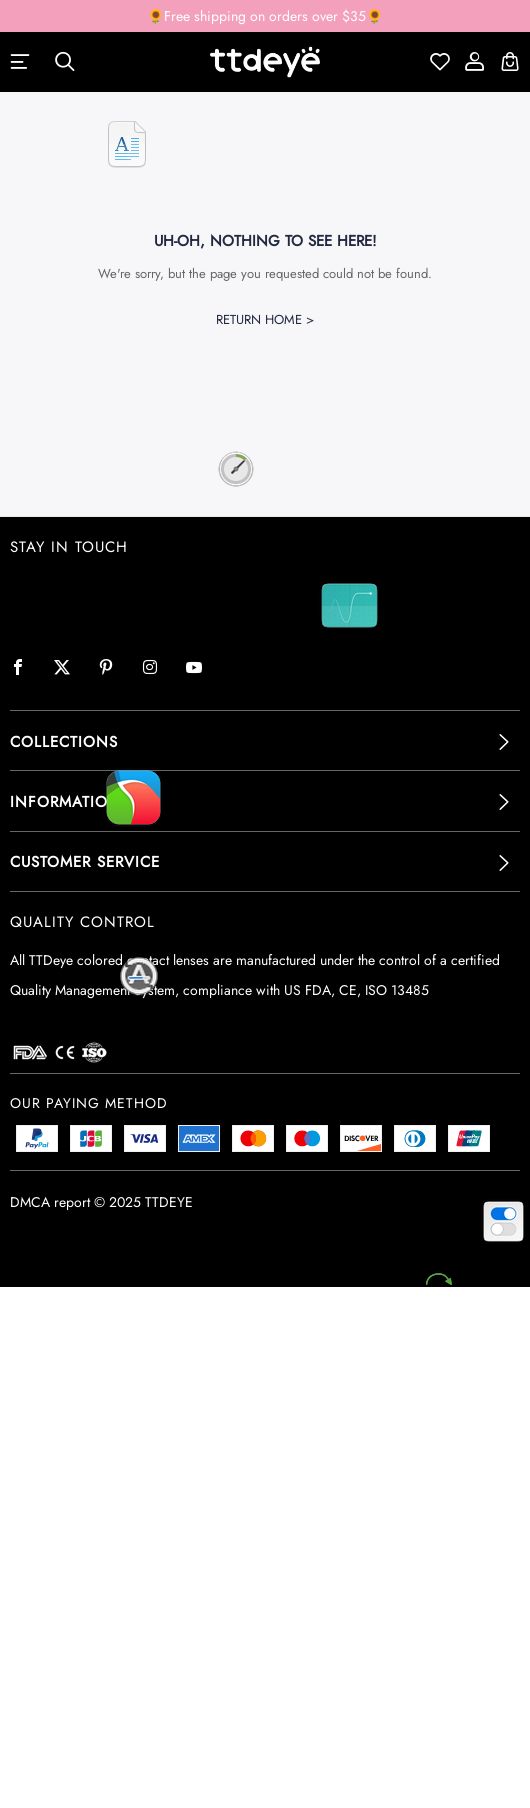 The image size is (530, 1808). Describe the element at coordinates (139, 976) in the screenshot. I see `check for available software updates` at that location.